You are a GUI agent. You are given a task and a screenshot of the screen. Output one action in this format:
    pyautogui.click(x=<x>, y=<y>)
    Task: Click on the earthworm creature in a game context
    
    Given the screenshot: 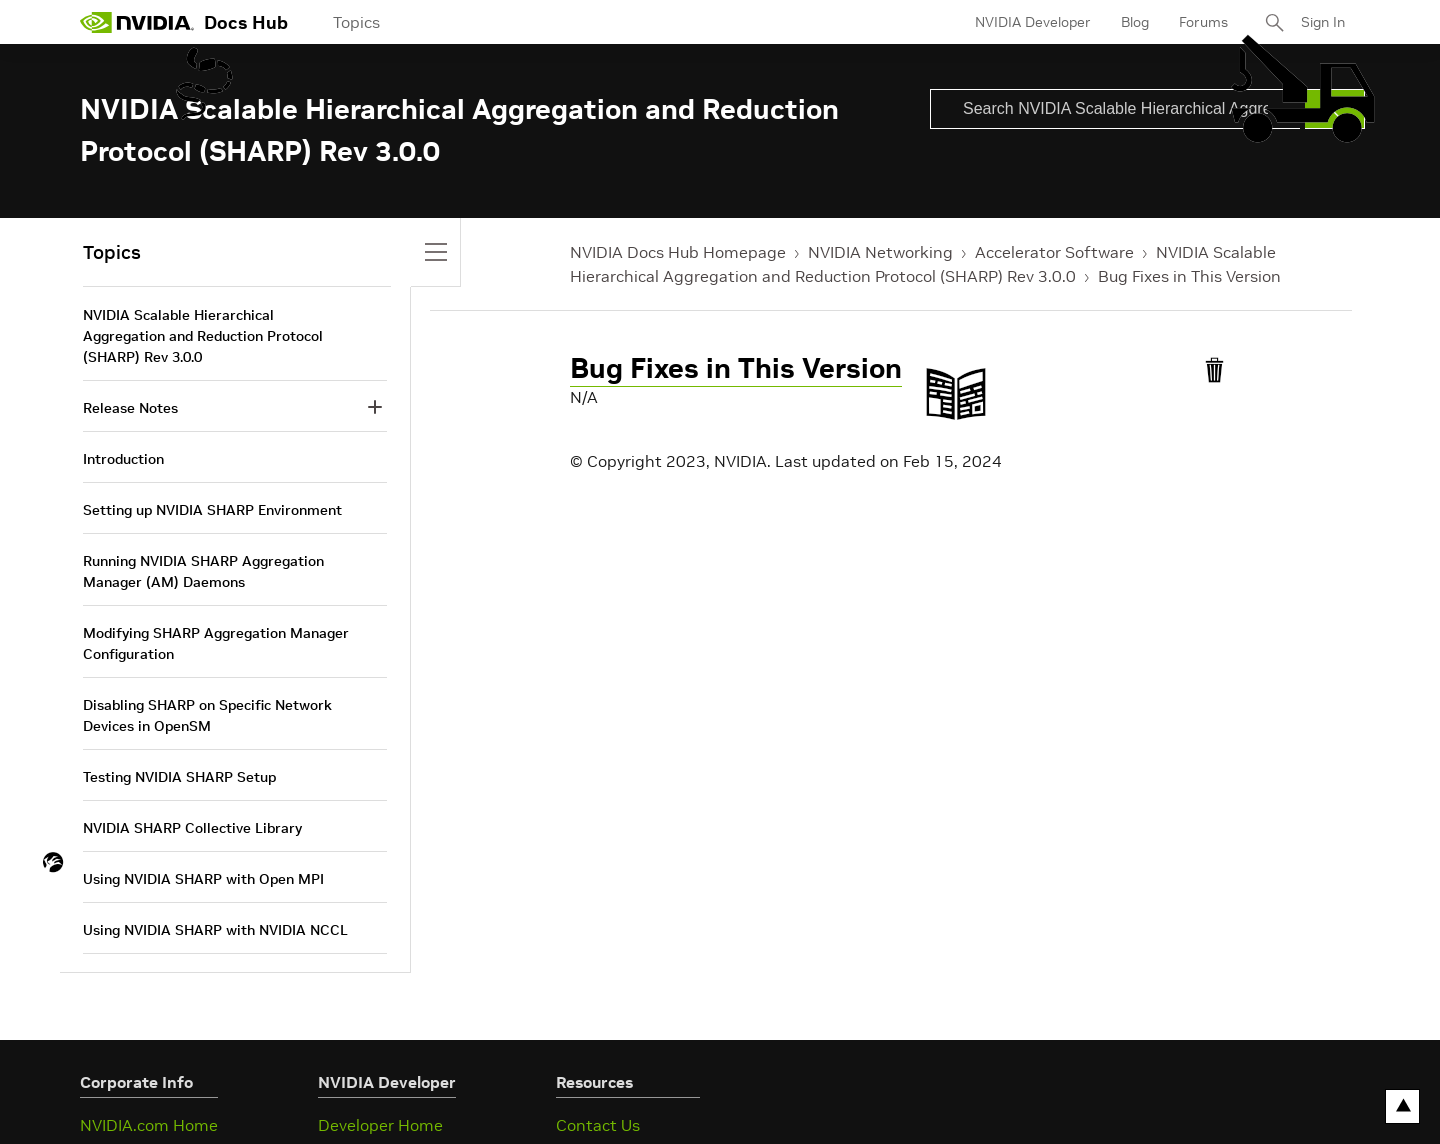 What is the action you would take?
    pyautogui.click(x=203, y=83)
    